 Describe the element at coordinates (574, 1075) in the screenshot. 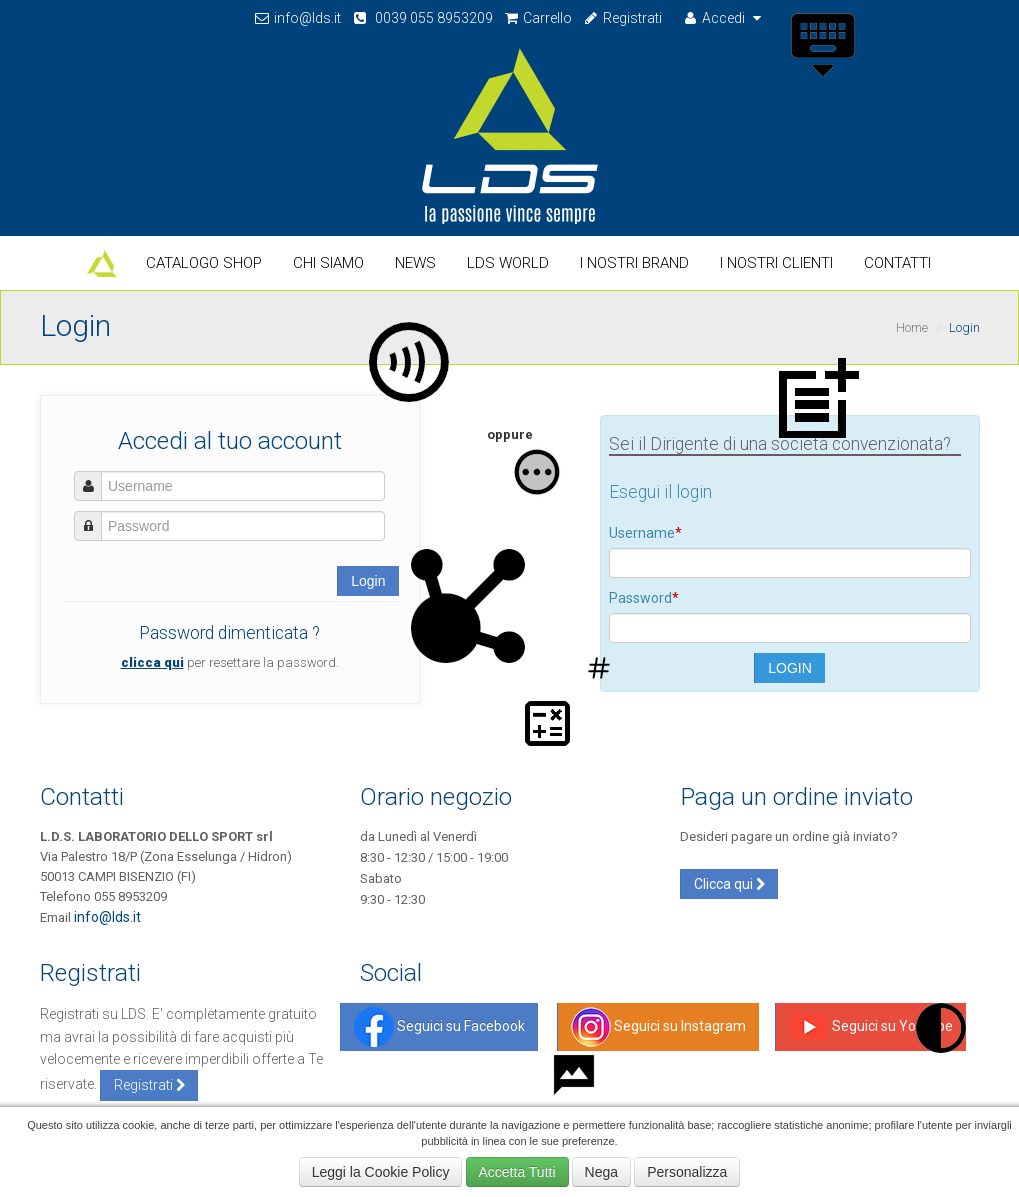

I see `indicates a multimedia message (MMS)` at that location.